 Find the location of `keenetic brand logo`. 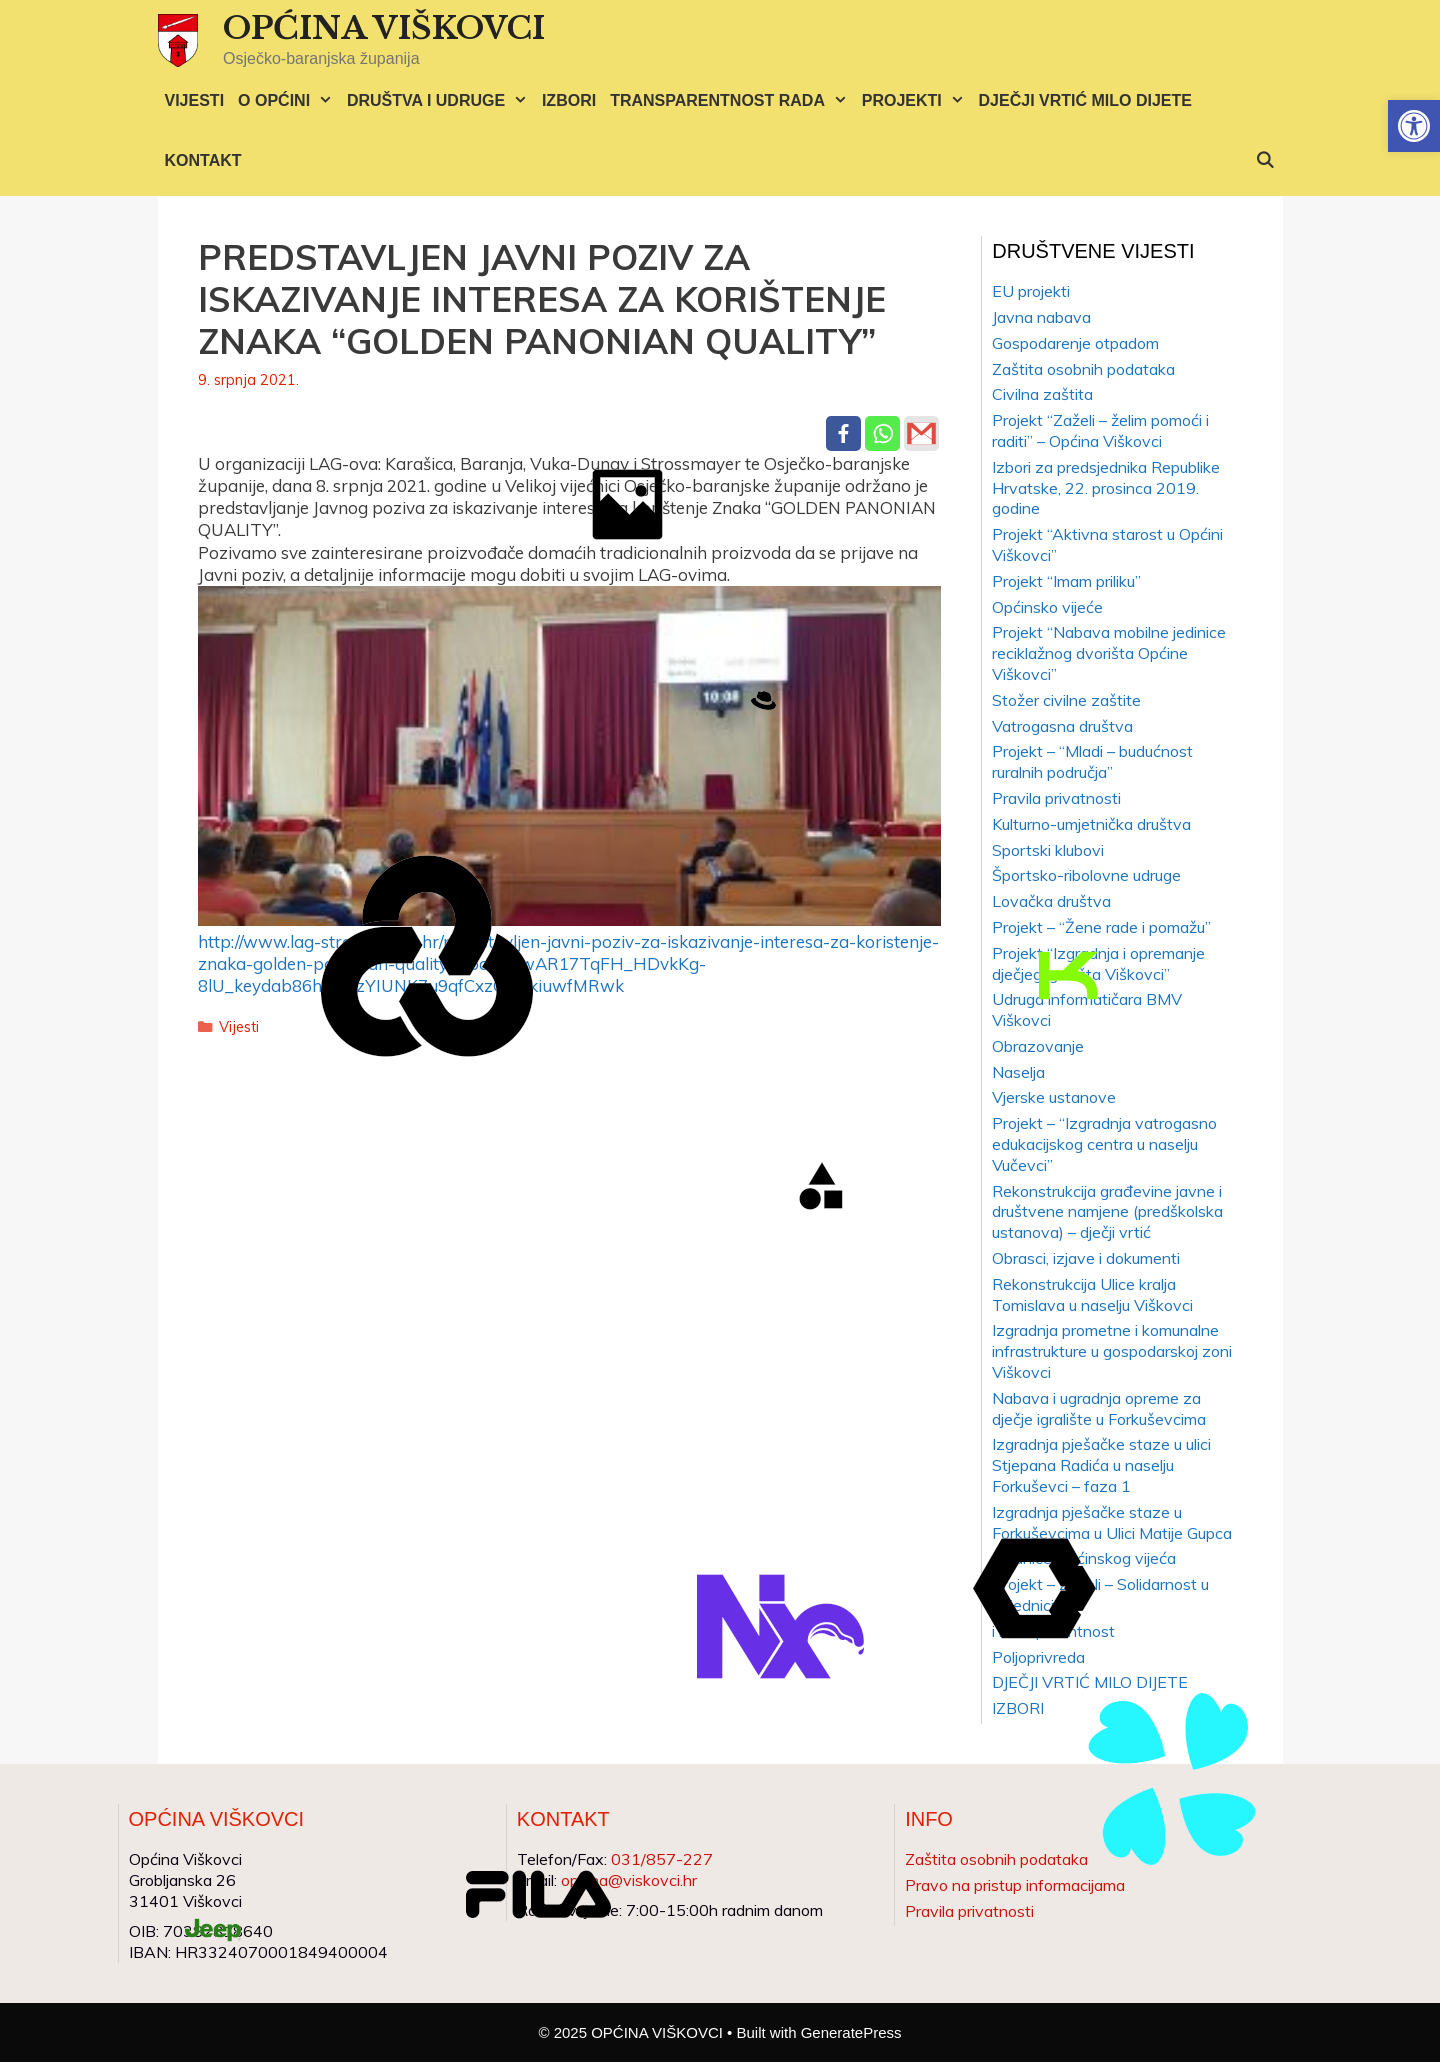

keenetic brand logo is located at coordinates (1068, 975).